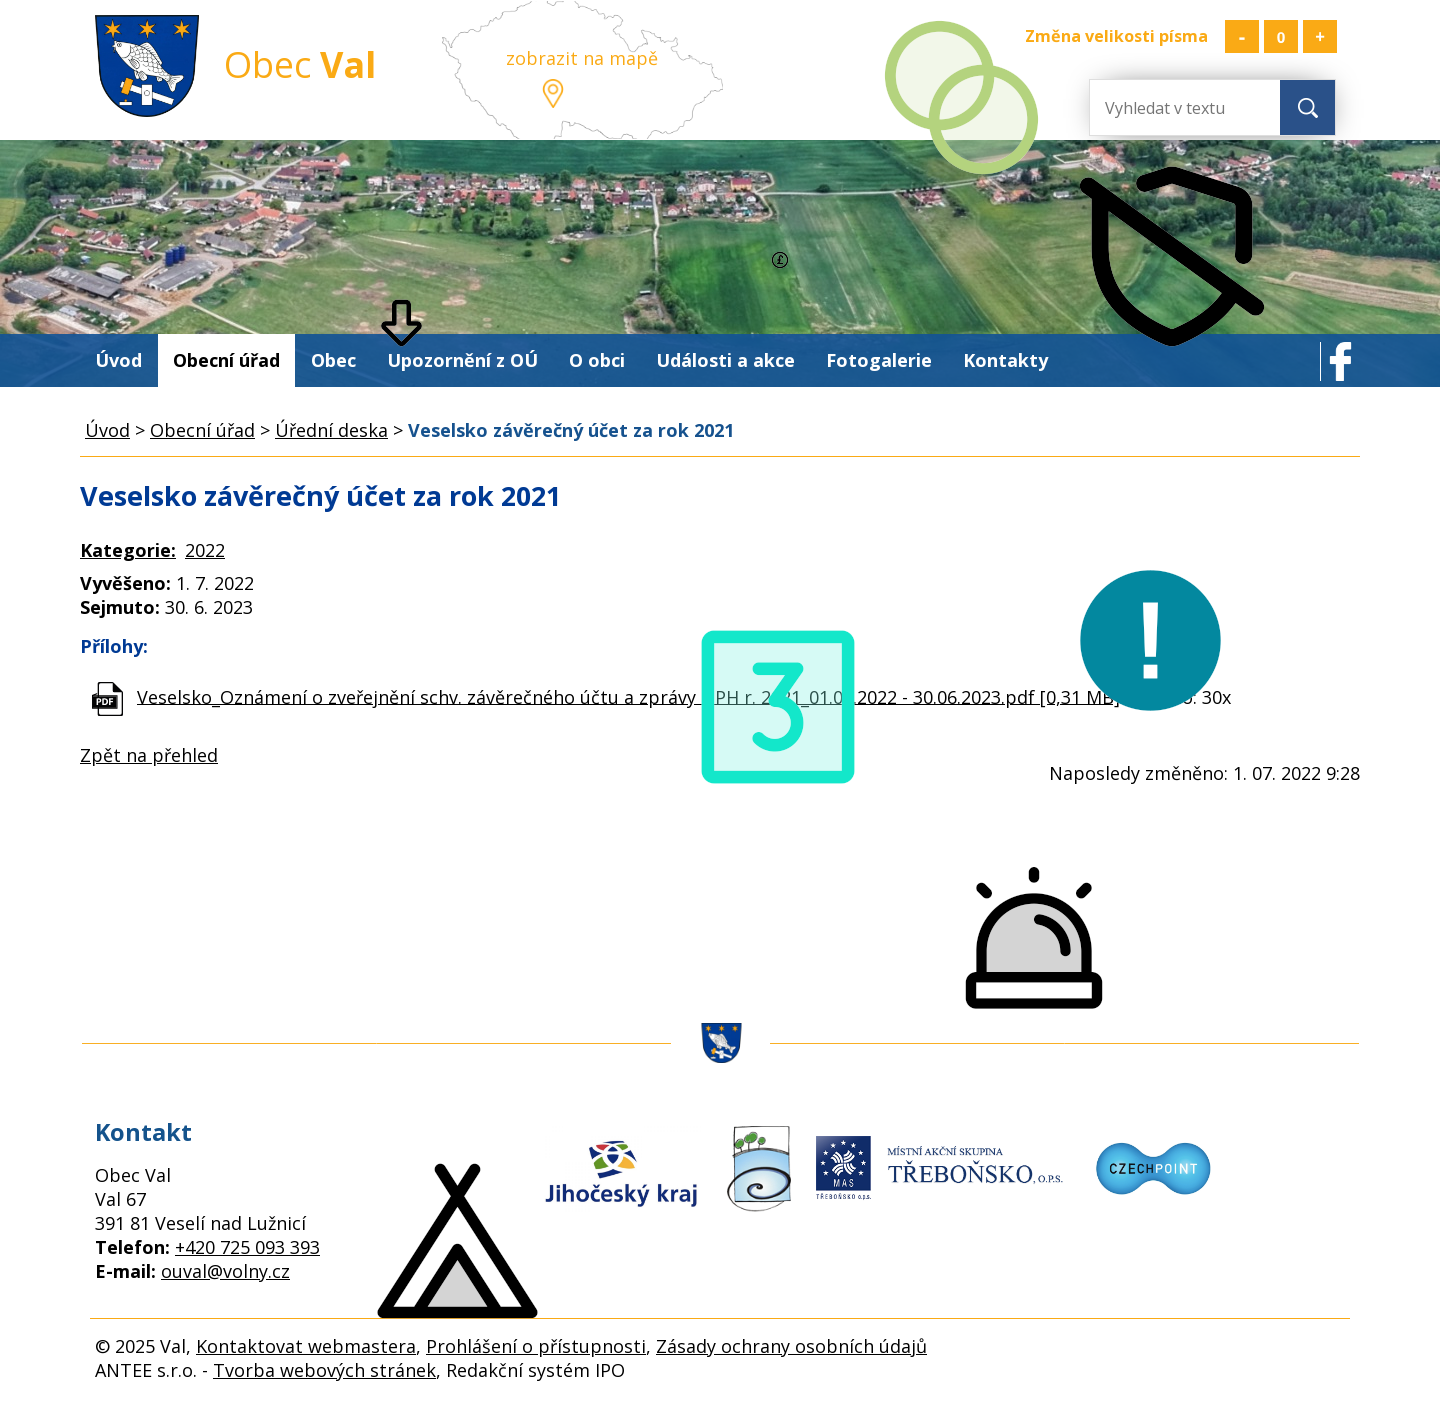  Describe the element at coordinates (780, 260) in the screenshot. I see `view balance in british pounds` at that location.